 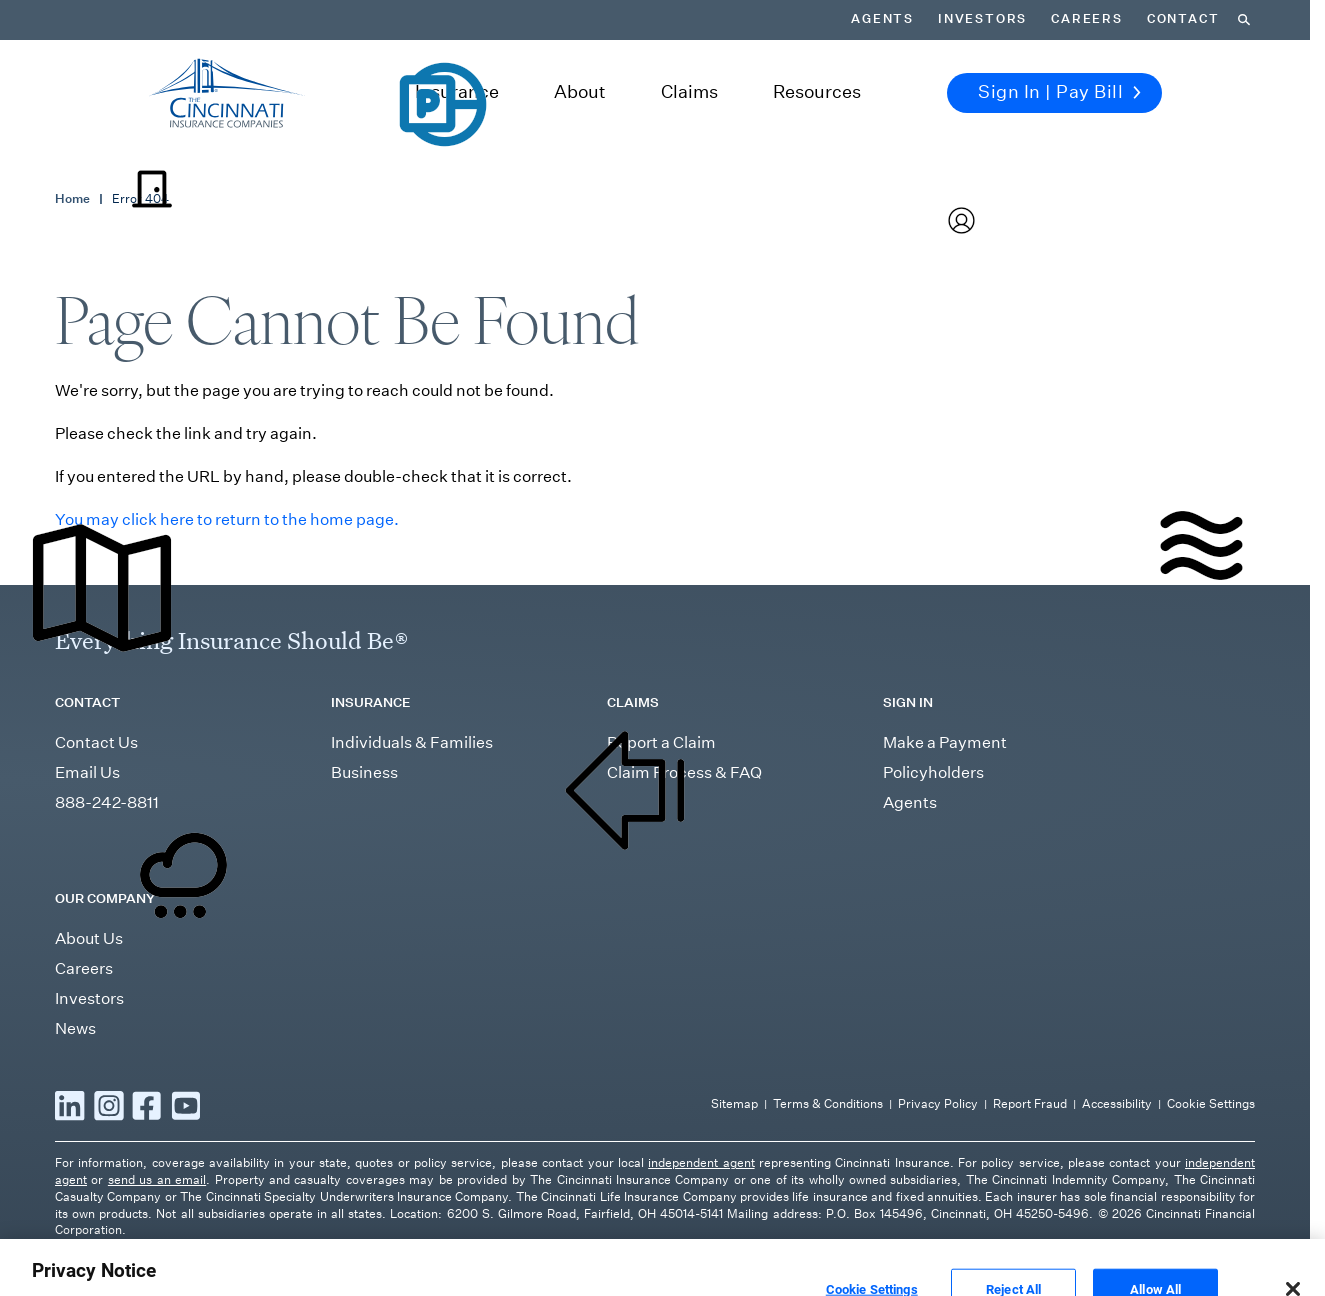 I want to click on go back to the previous screen, so click(x=629, y=790).